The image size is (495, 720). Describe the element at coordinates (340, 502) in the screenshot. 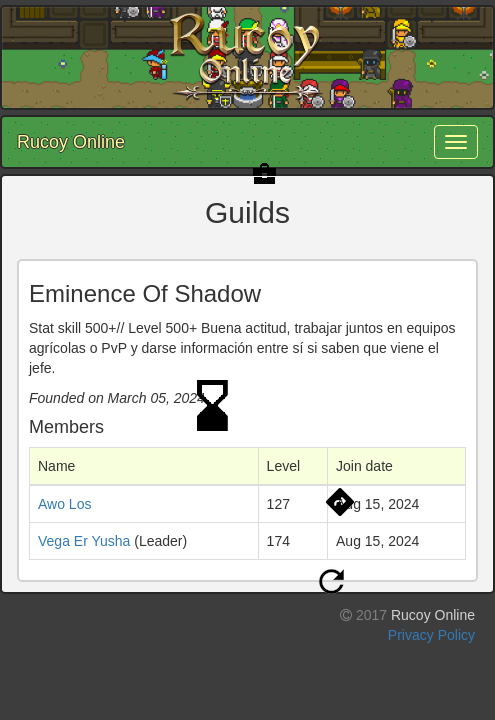

I see `navigate to directions or routing options` at that location.